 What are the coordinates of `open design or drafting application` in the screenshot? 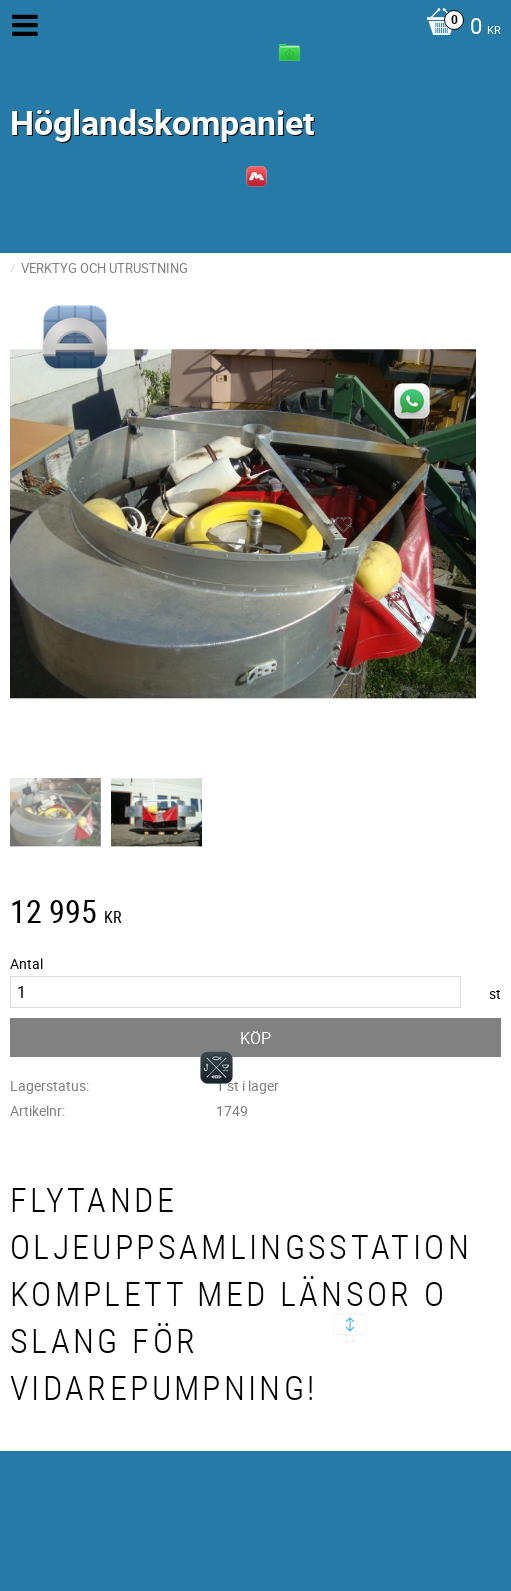 It's located at (75, 337).